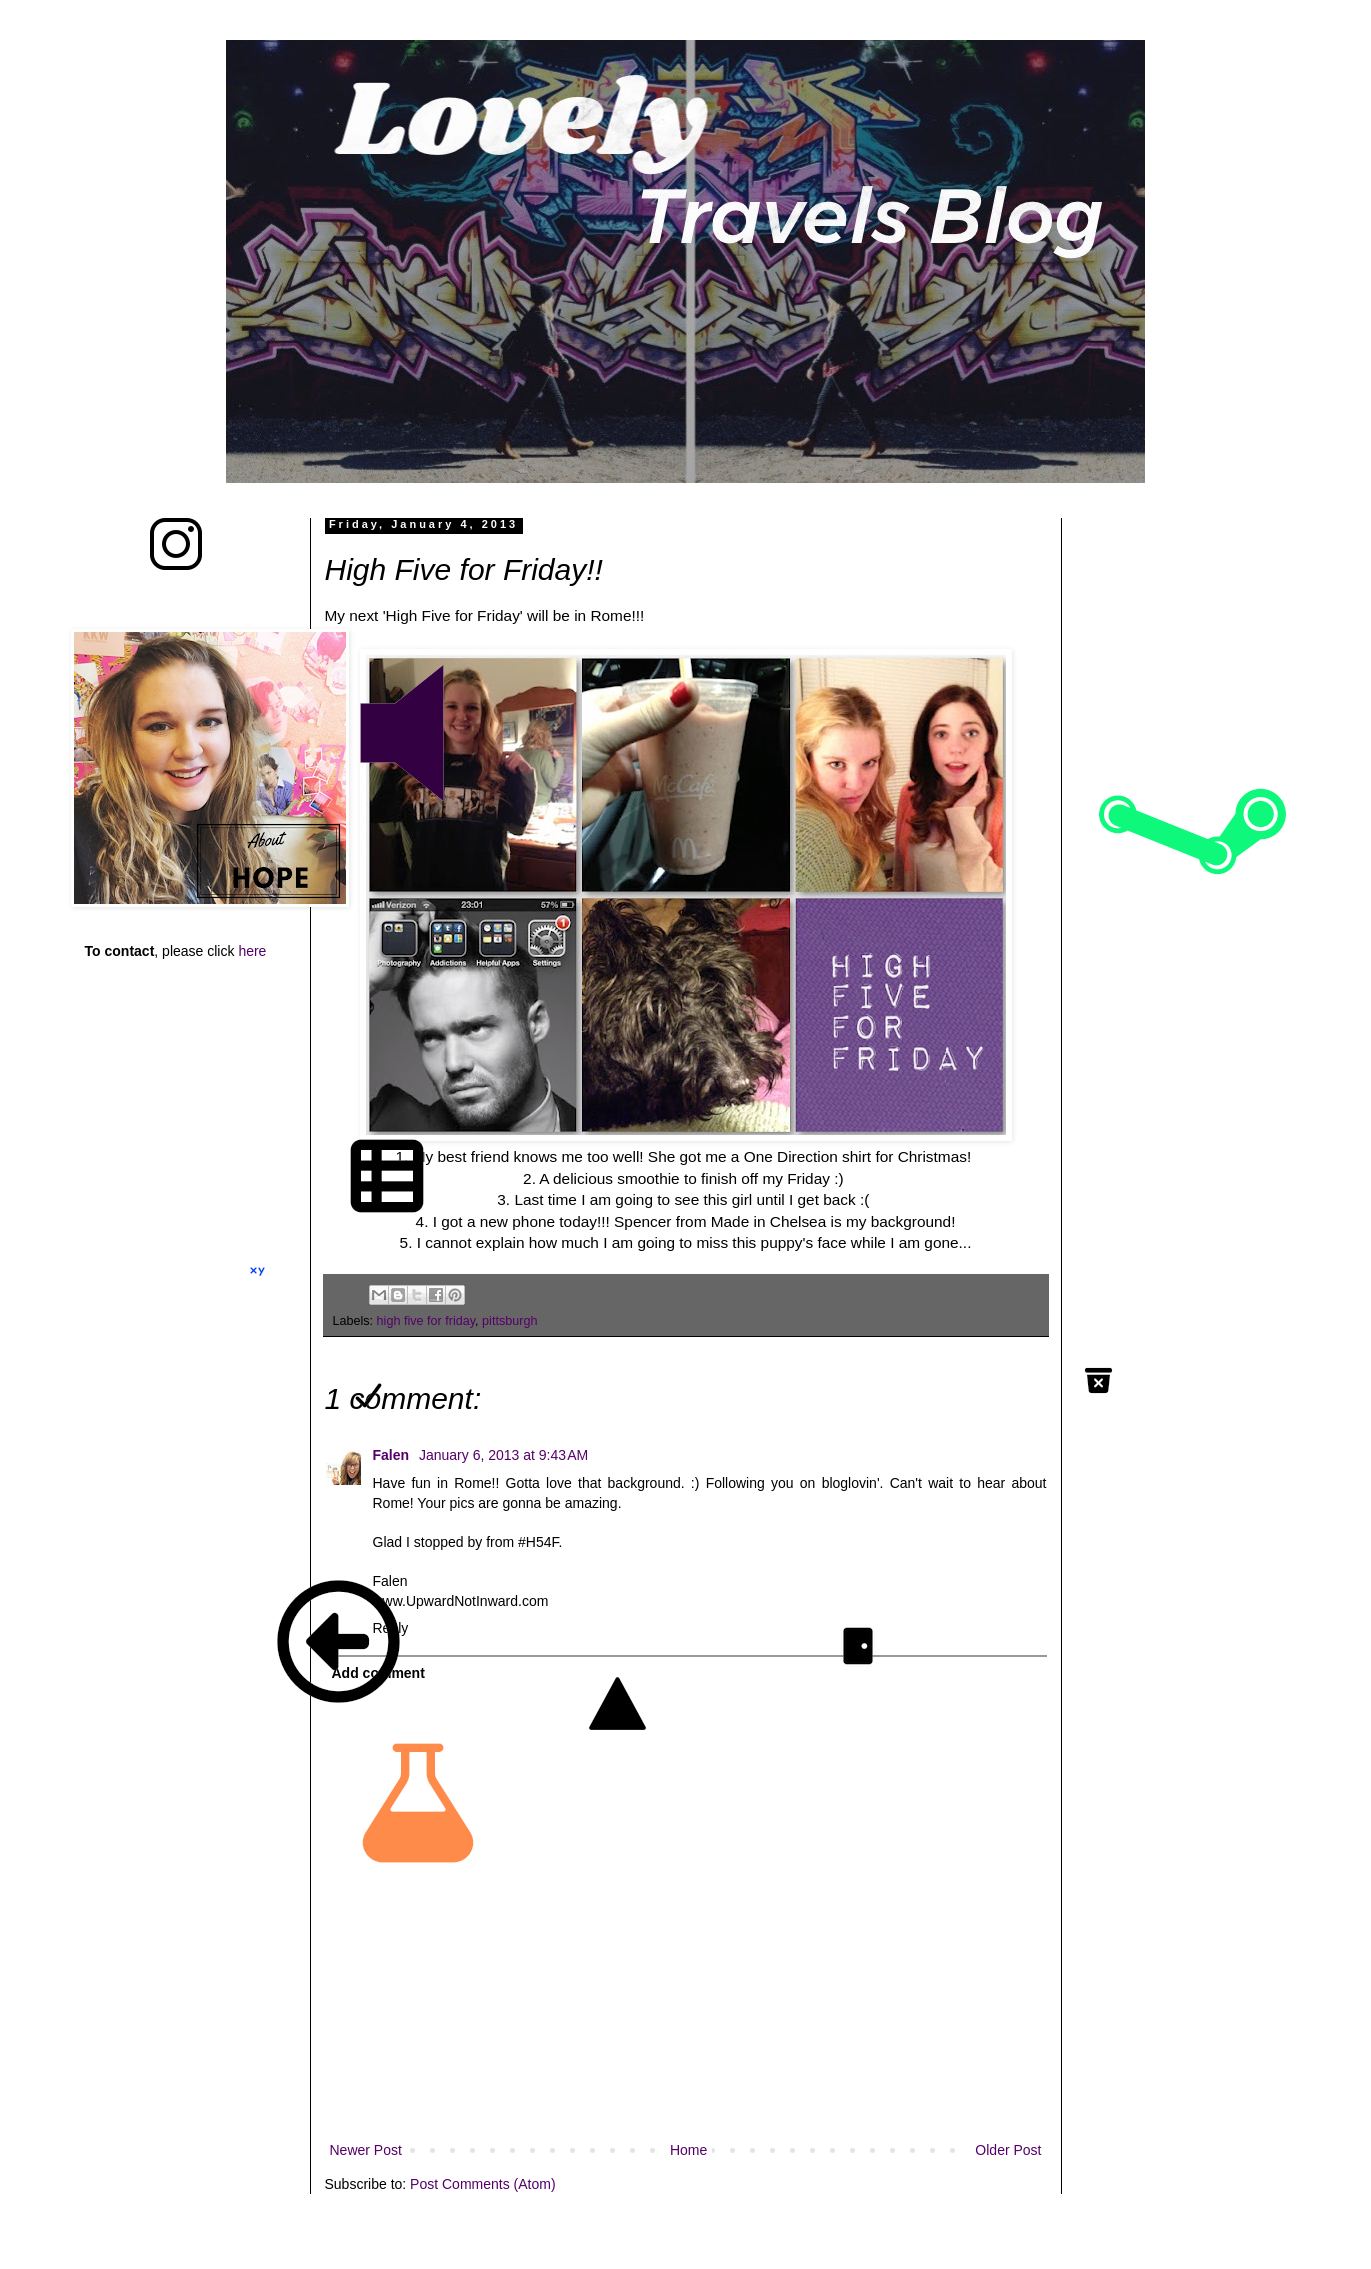 The image size is (1371, 2269). What do you see at coordinates (858, 1646) in the screenshot?
I see `door sensor status indicator` at bounding box center [858, 1646].